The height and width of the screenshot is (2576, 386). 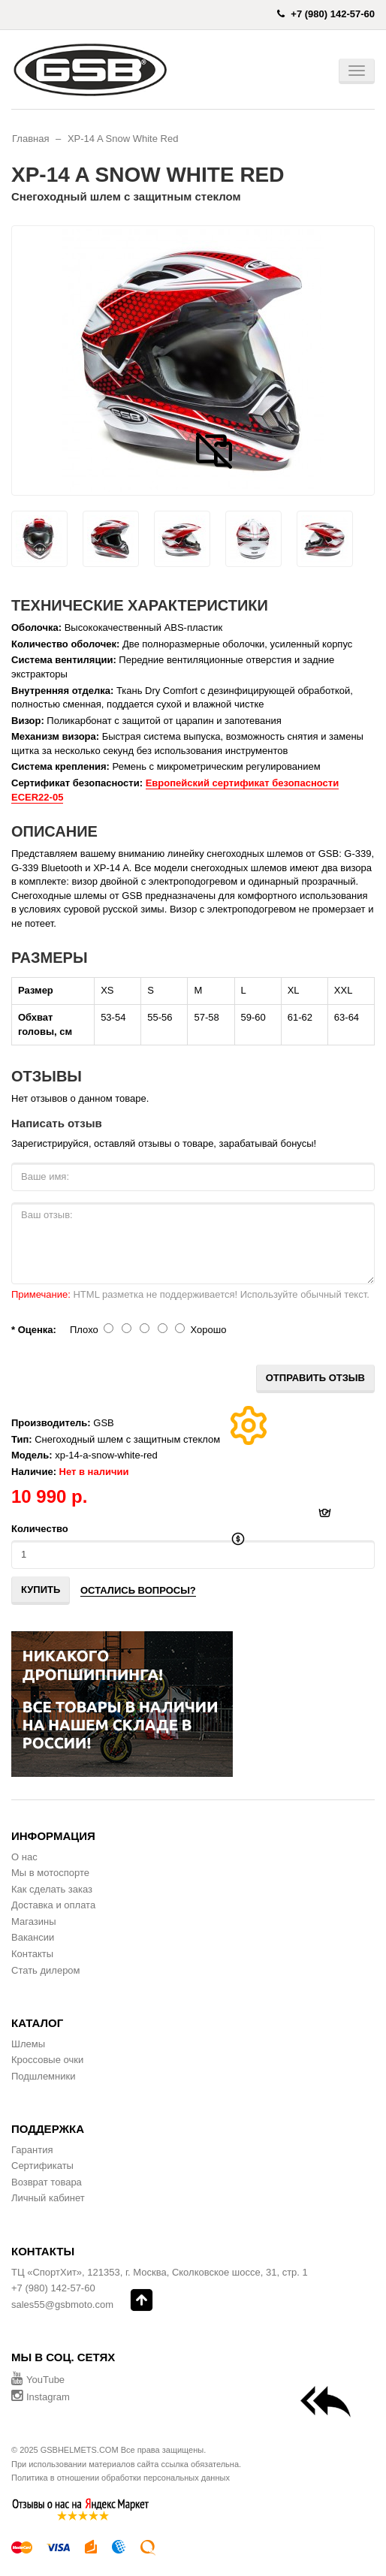 I want to click on devices are disconnected or unavailable, so click(x=214, y=451).